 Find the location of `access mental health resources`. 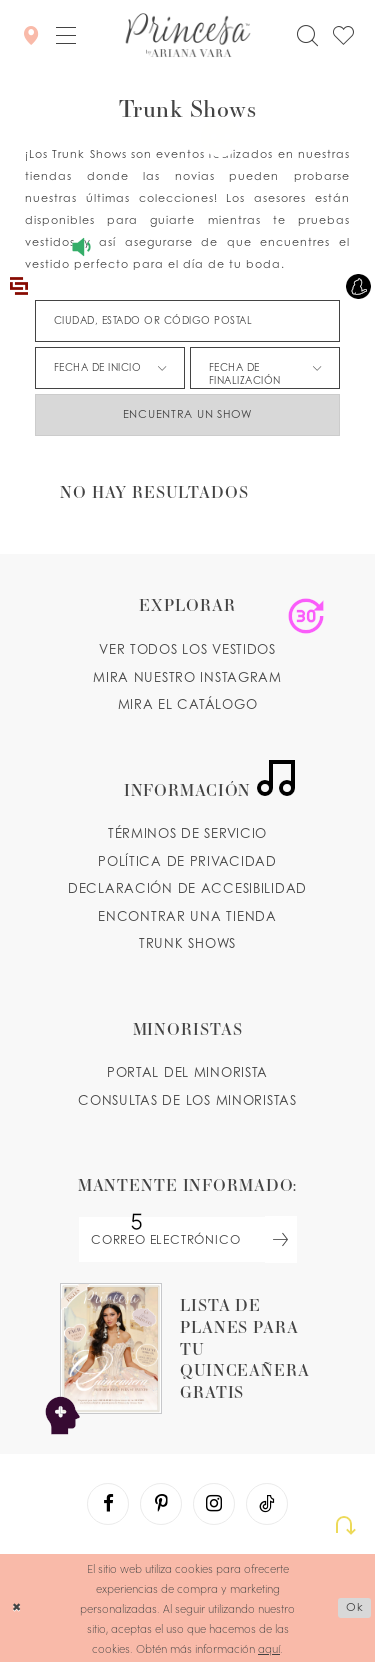

access mental health resources is located at coordinates (62, 1415).